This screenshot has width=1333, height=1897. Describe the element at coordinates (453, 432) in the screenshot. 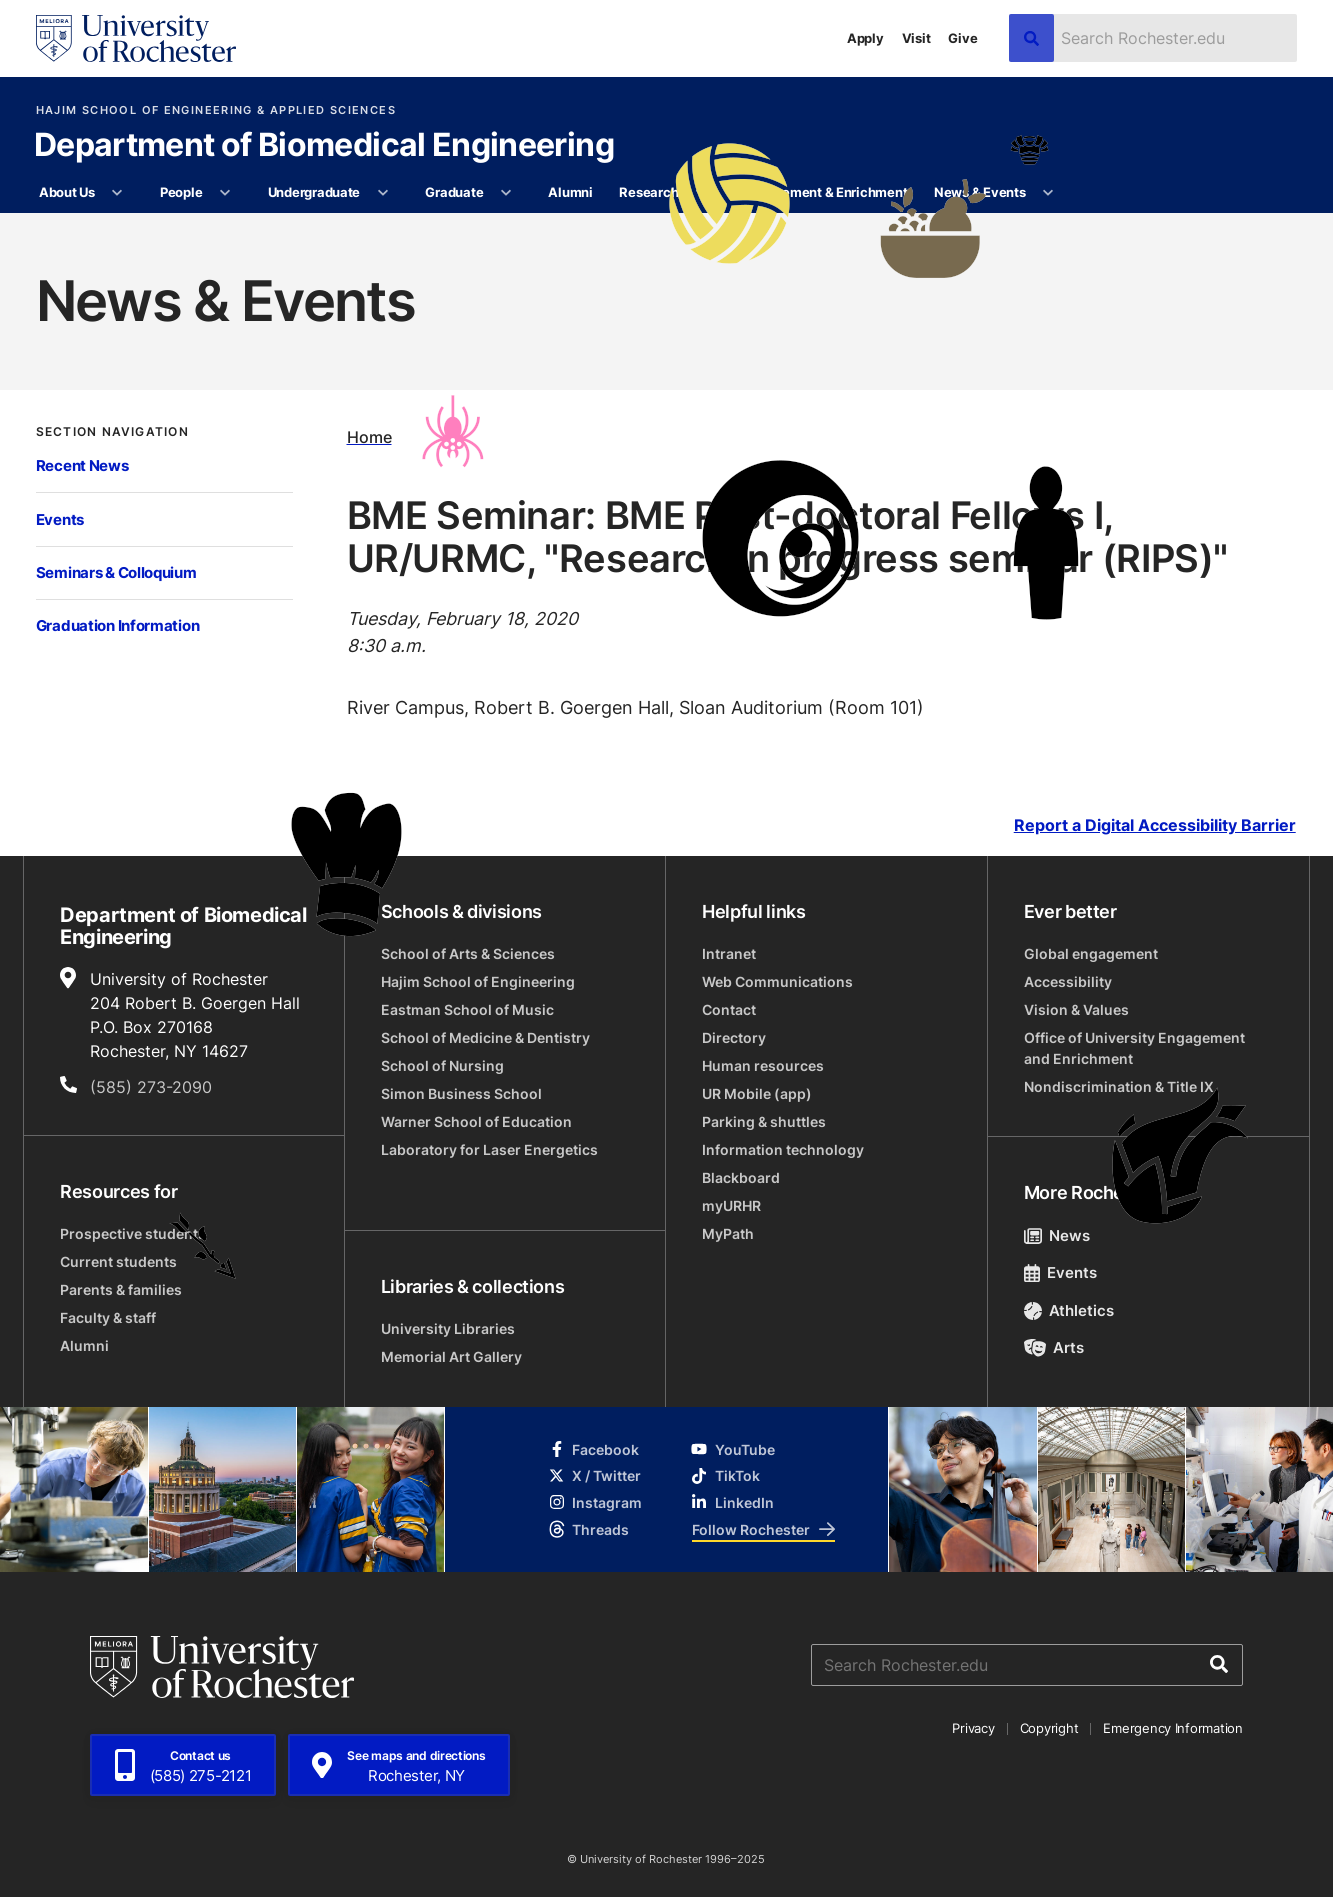

I see `indicates a spooky or halloween-themed game element` at that location.